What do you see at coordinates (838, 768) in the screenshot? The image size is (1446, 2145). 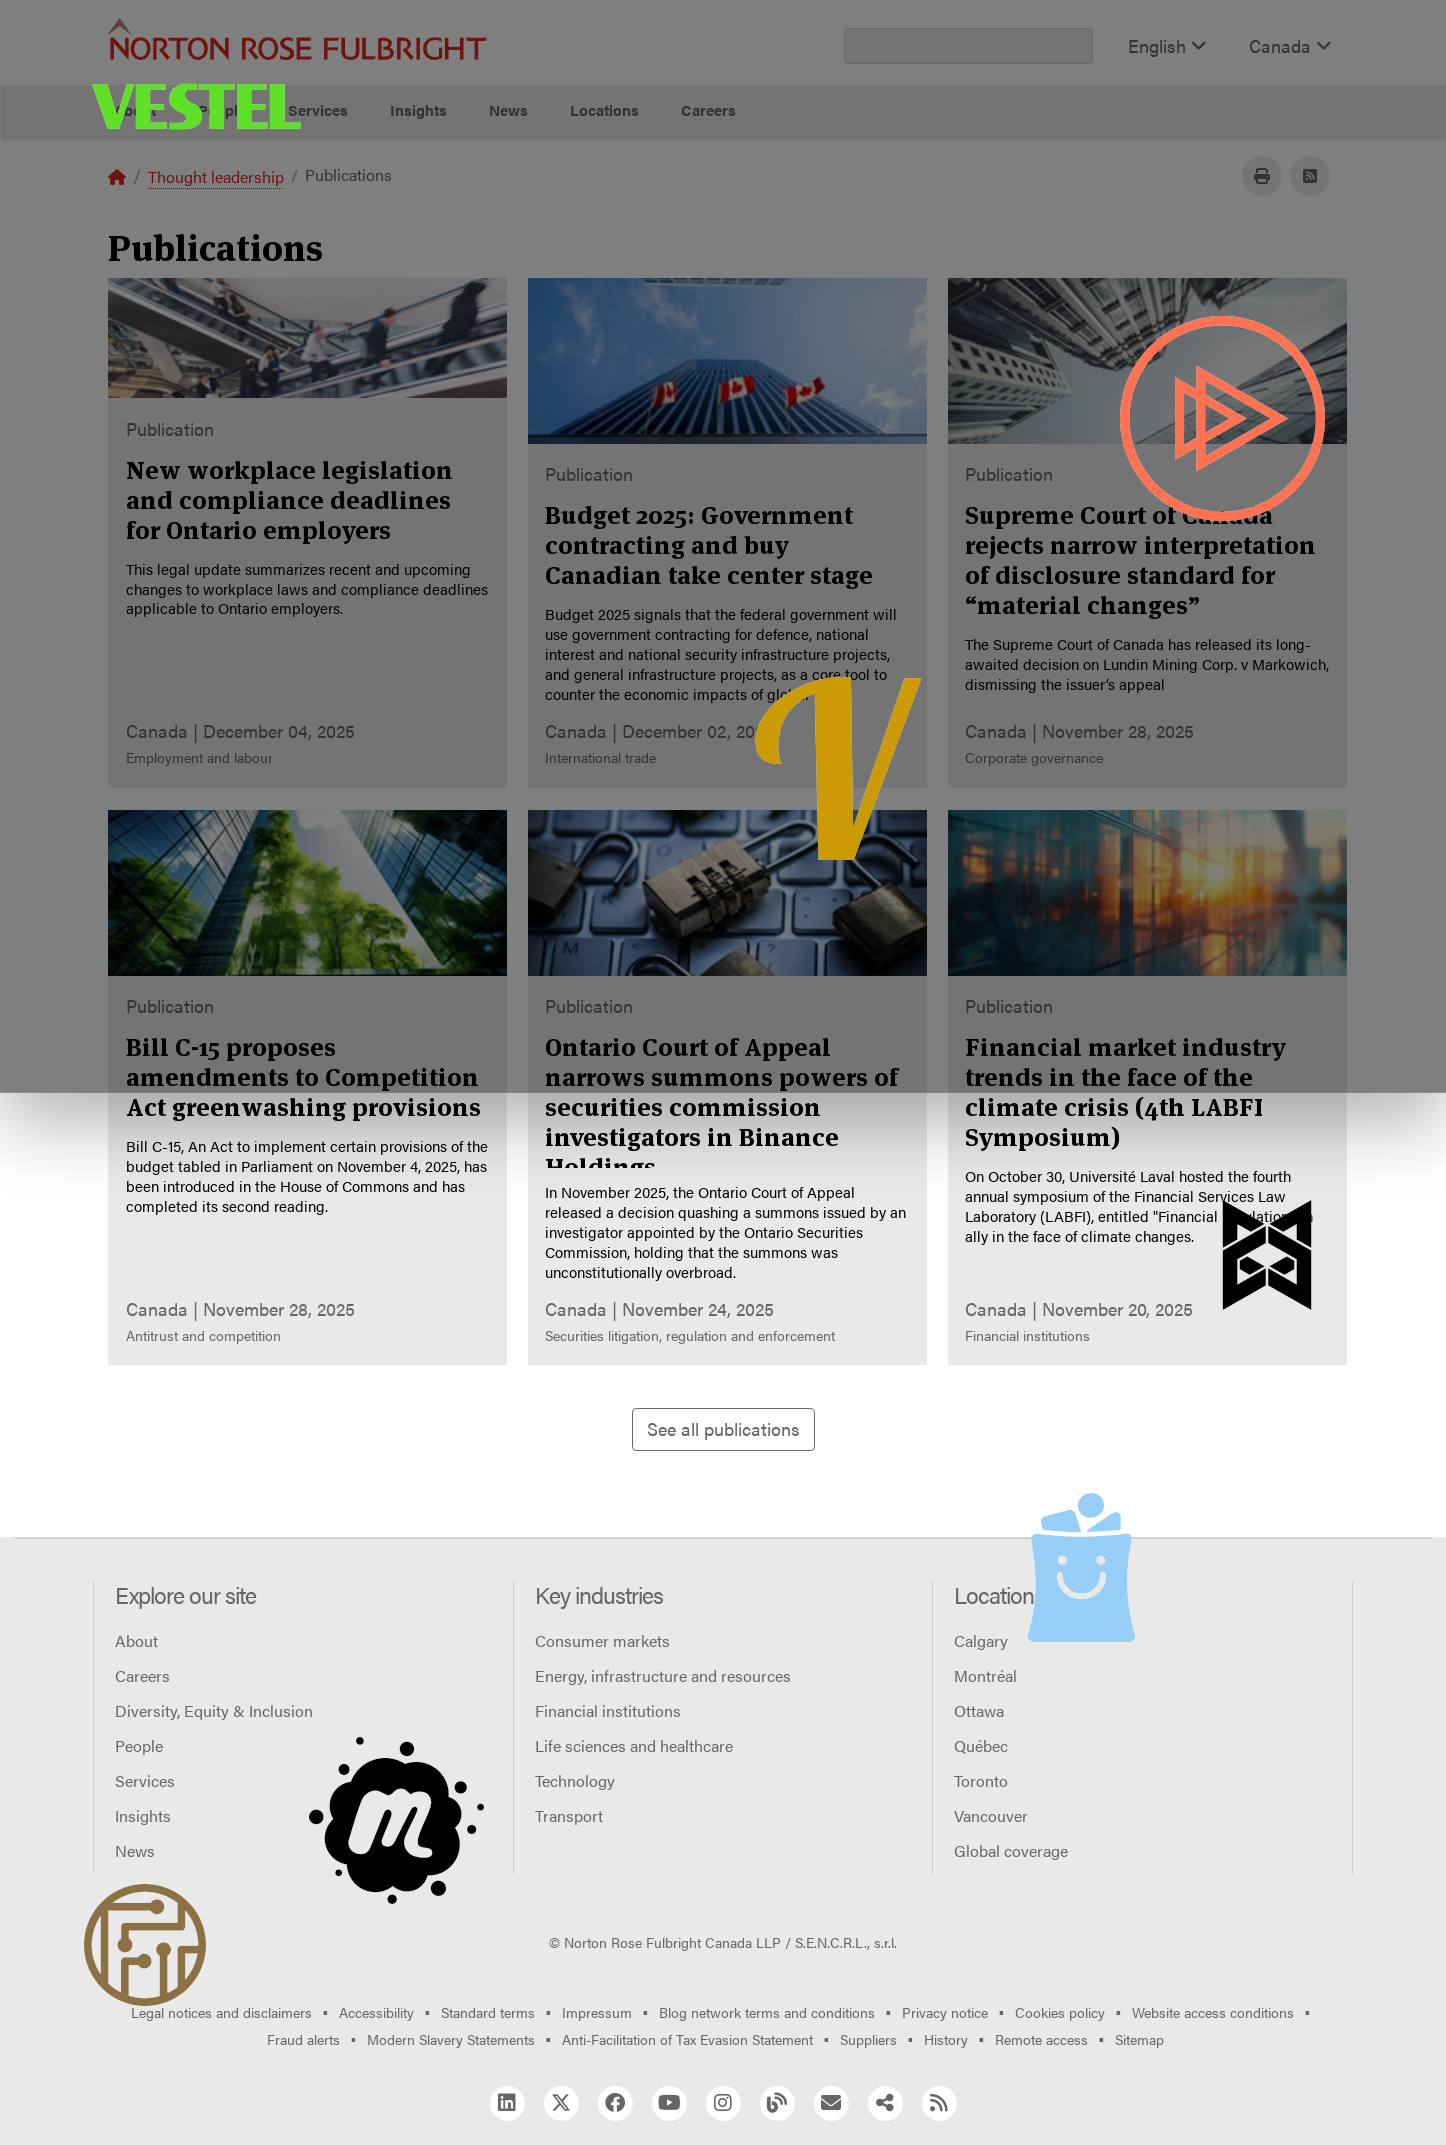 I see `vala programming language logo` at bounding box center [838, 768].